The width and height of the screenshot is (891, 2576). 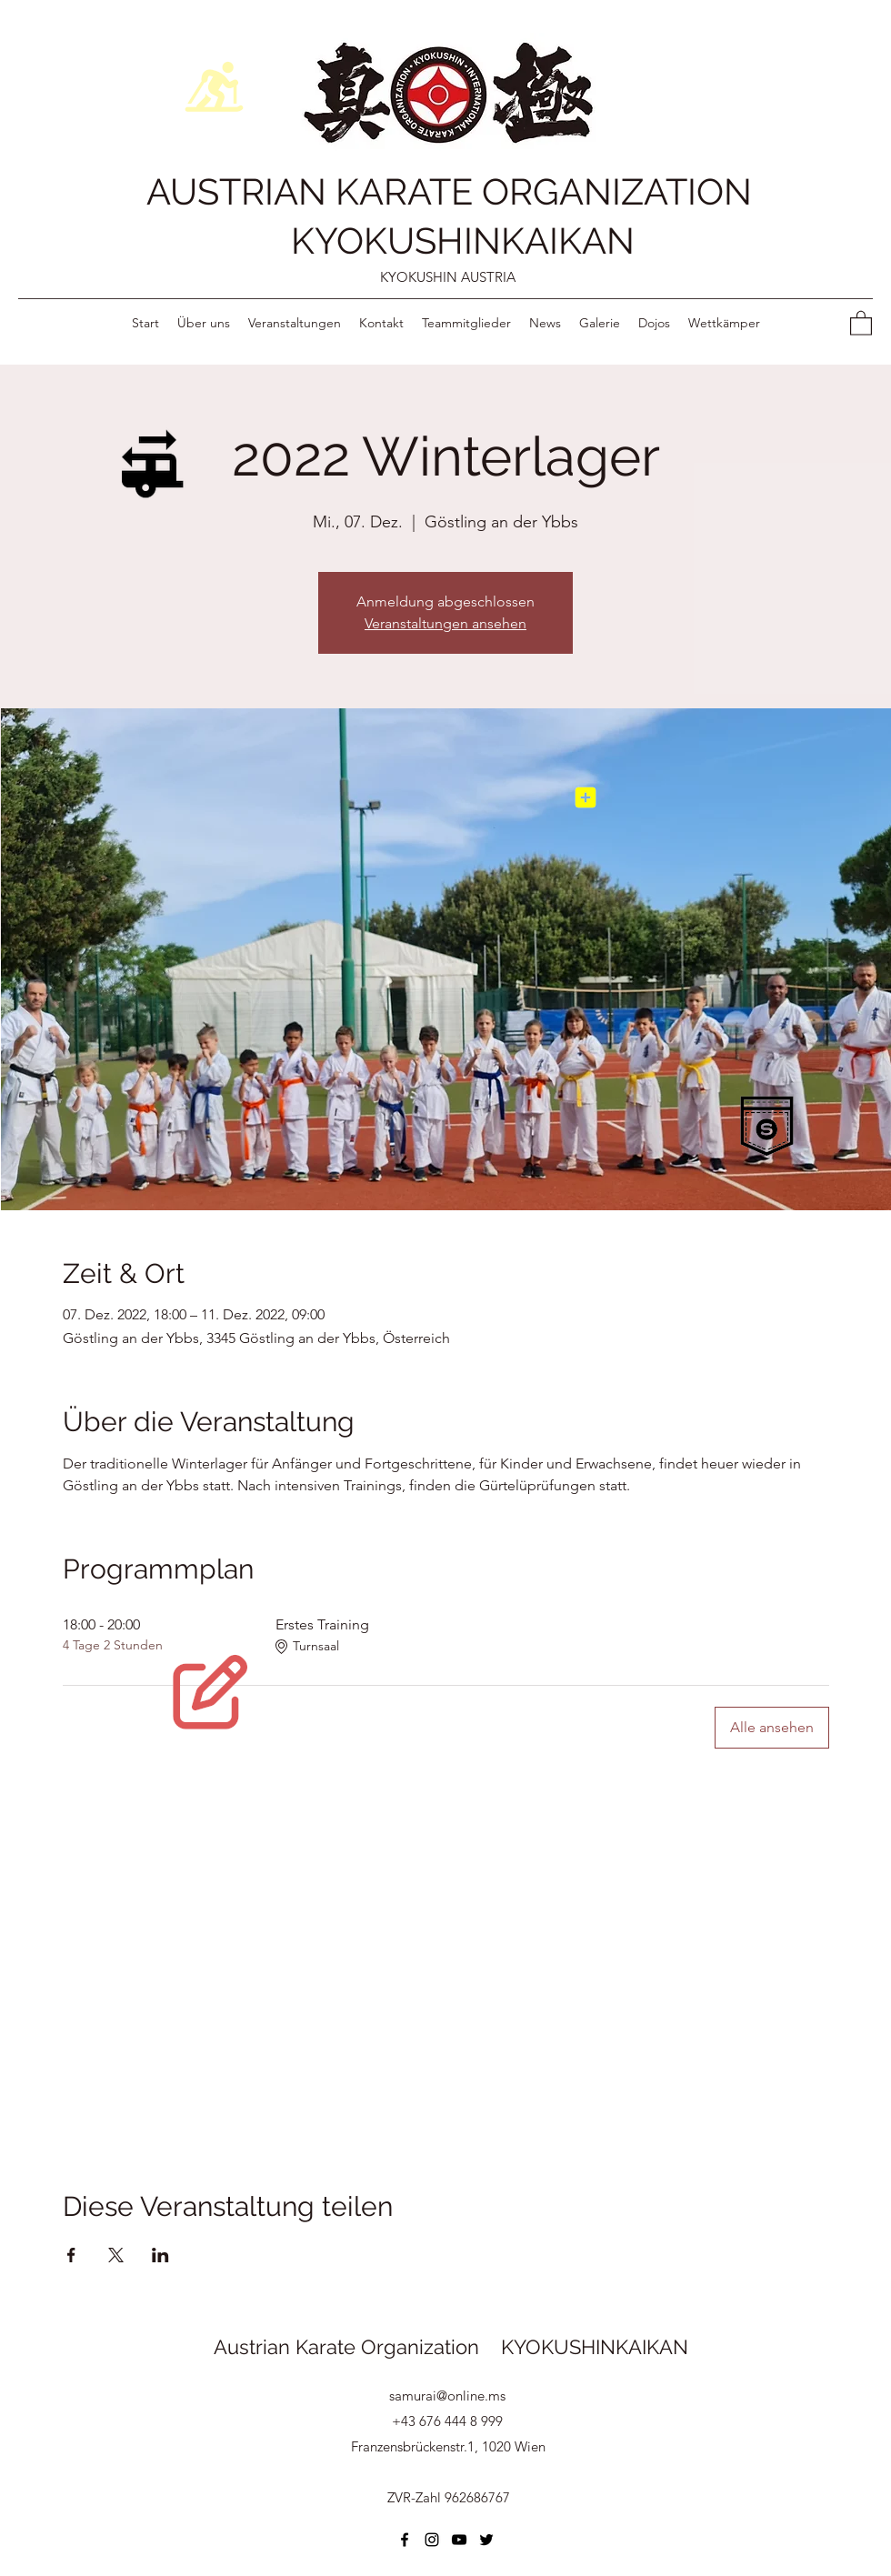 I want to click on rv hookup available at this location, so click(x=149, y=464).